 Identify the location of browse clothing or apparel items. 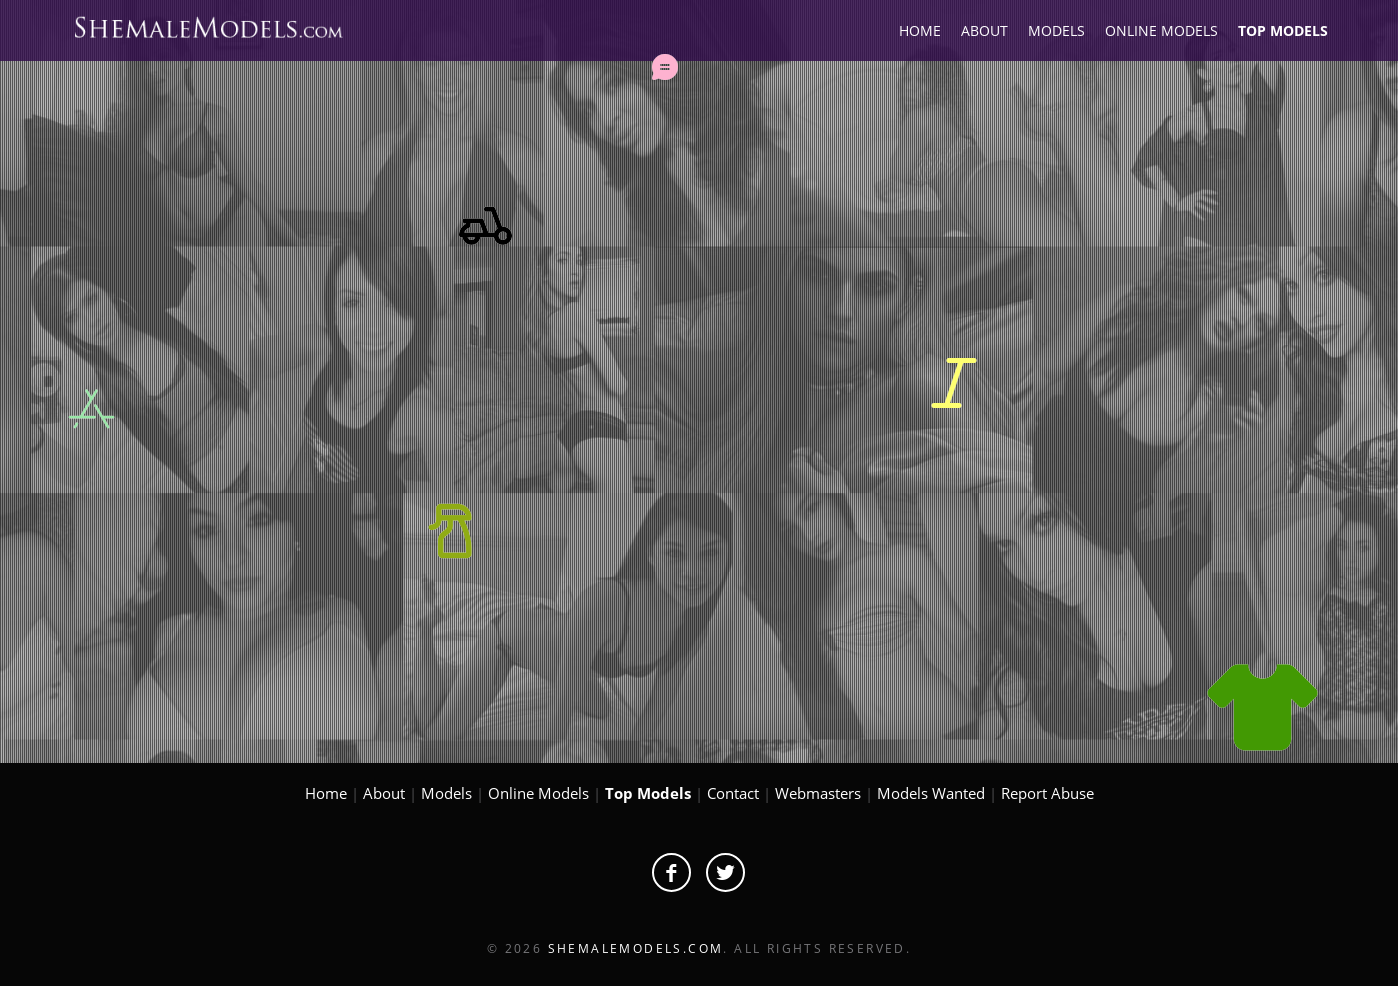
(1262, 704).